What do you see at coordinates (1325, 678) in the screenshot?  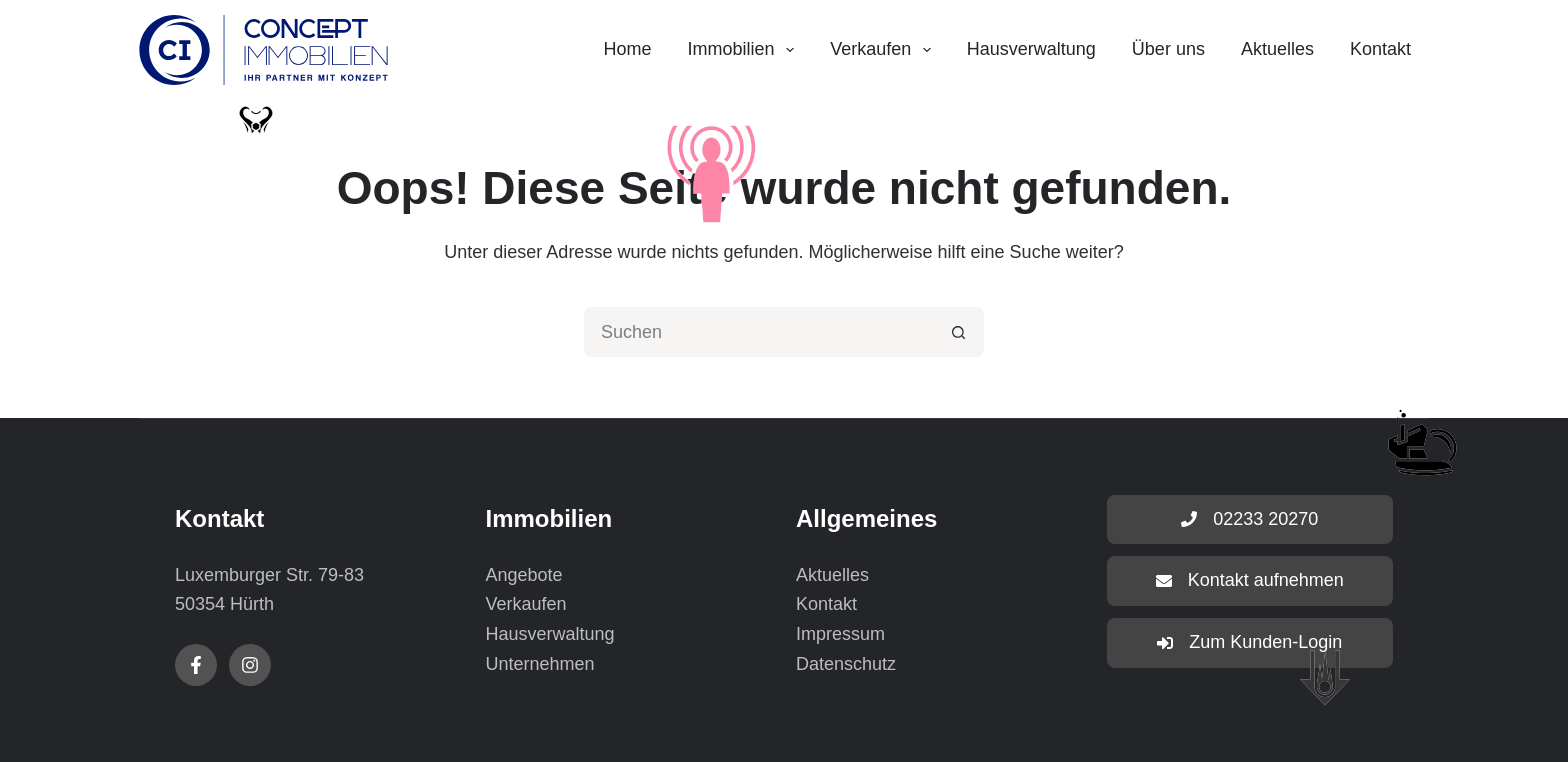 I see `indicates falling rock hazard or danger zone` at bounding box center [1325, 678].